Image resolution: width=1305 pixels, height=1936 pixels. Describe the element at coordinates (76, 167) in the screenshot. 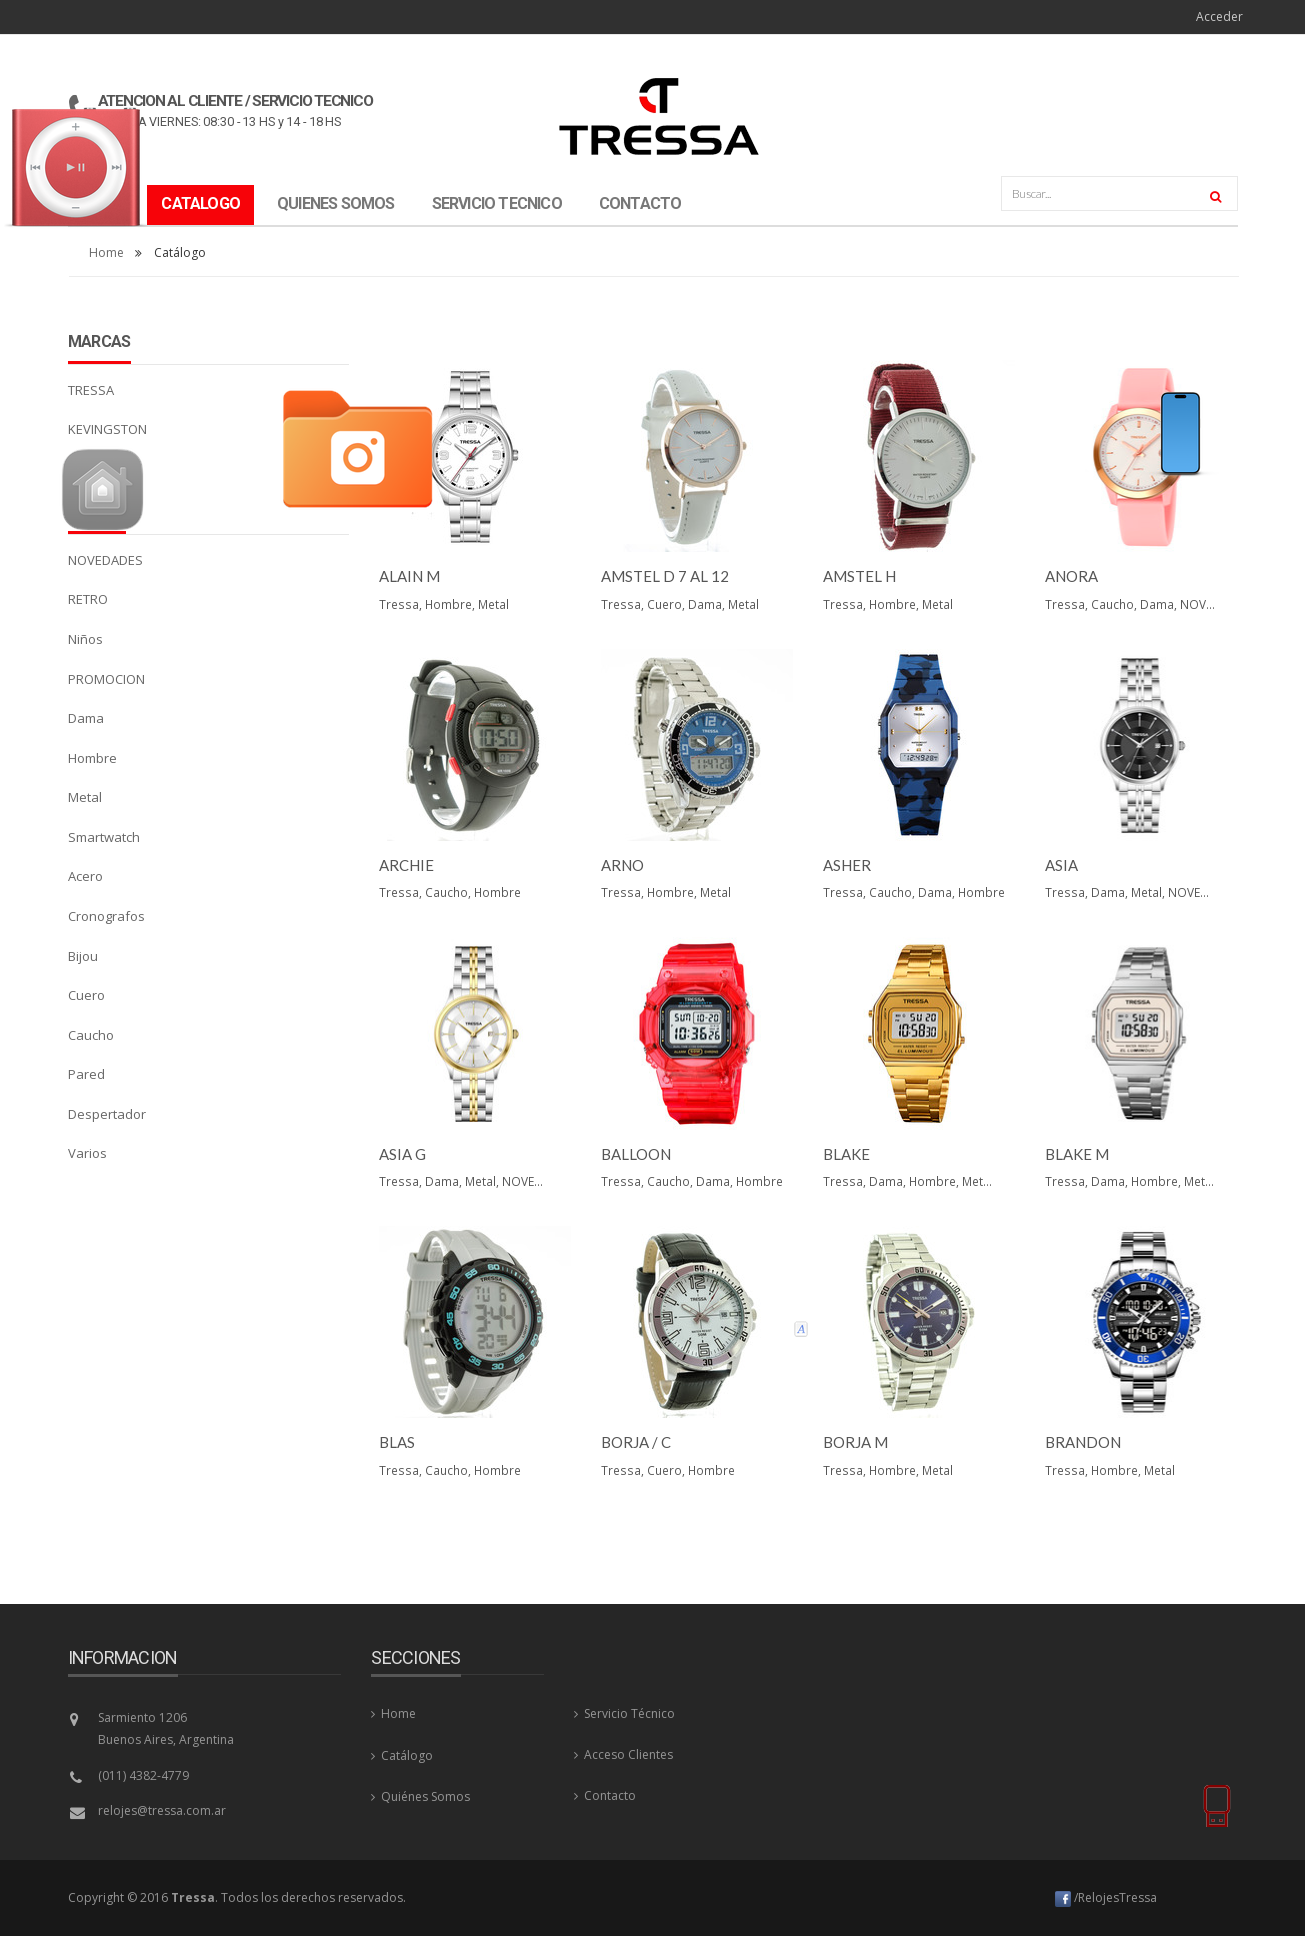

I see `iPod shuffle device connected` at that location.